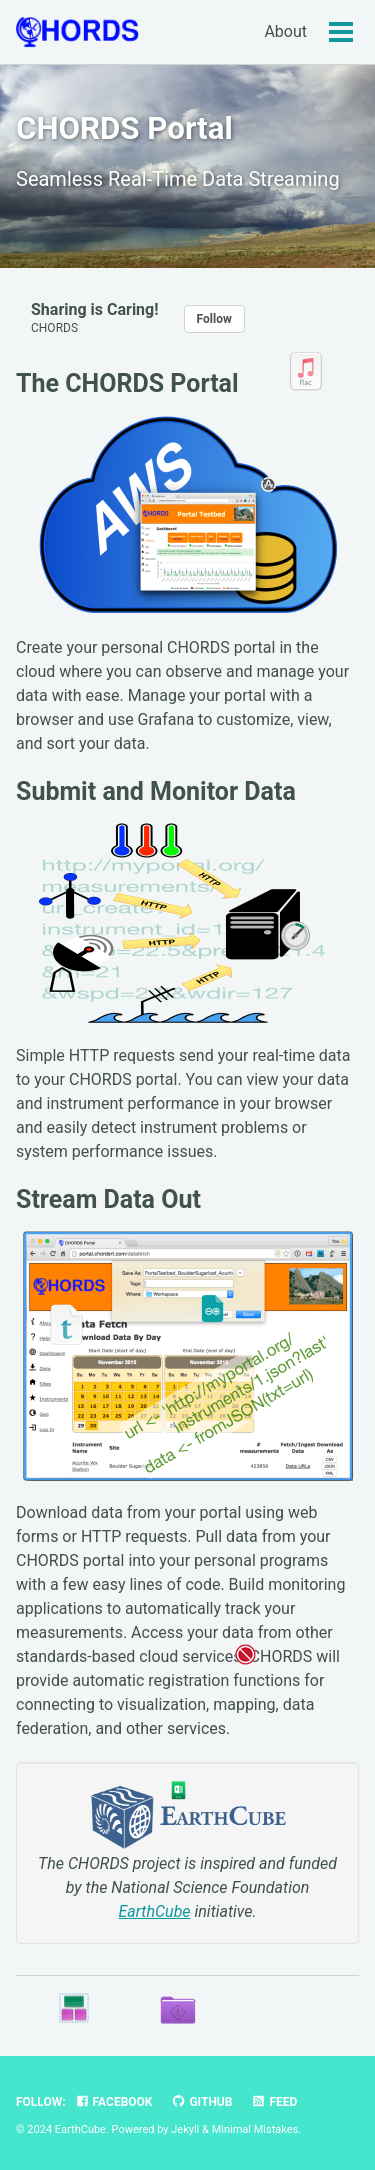  Describe the element at coordinates (295, 935) in the screenshot. I see `open sysprof system profiler` at that location.